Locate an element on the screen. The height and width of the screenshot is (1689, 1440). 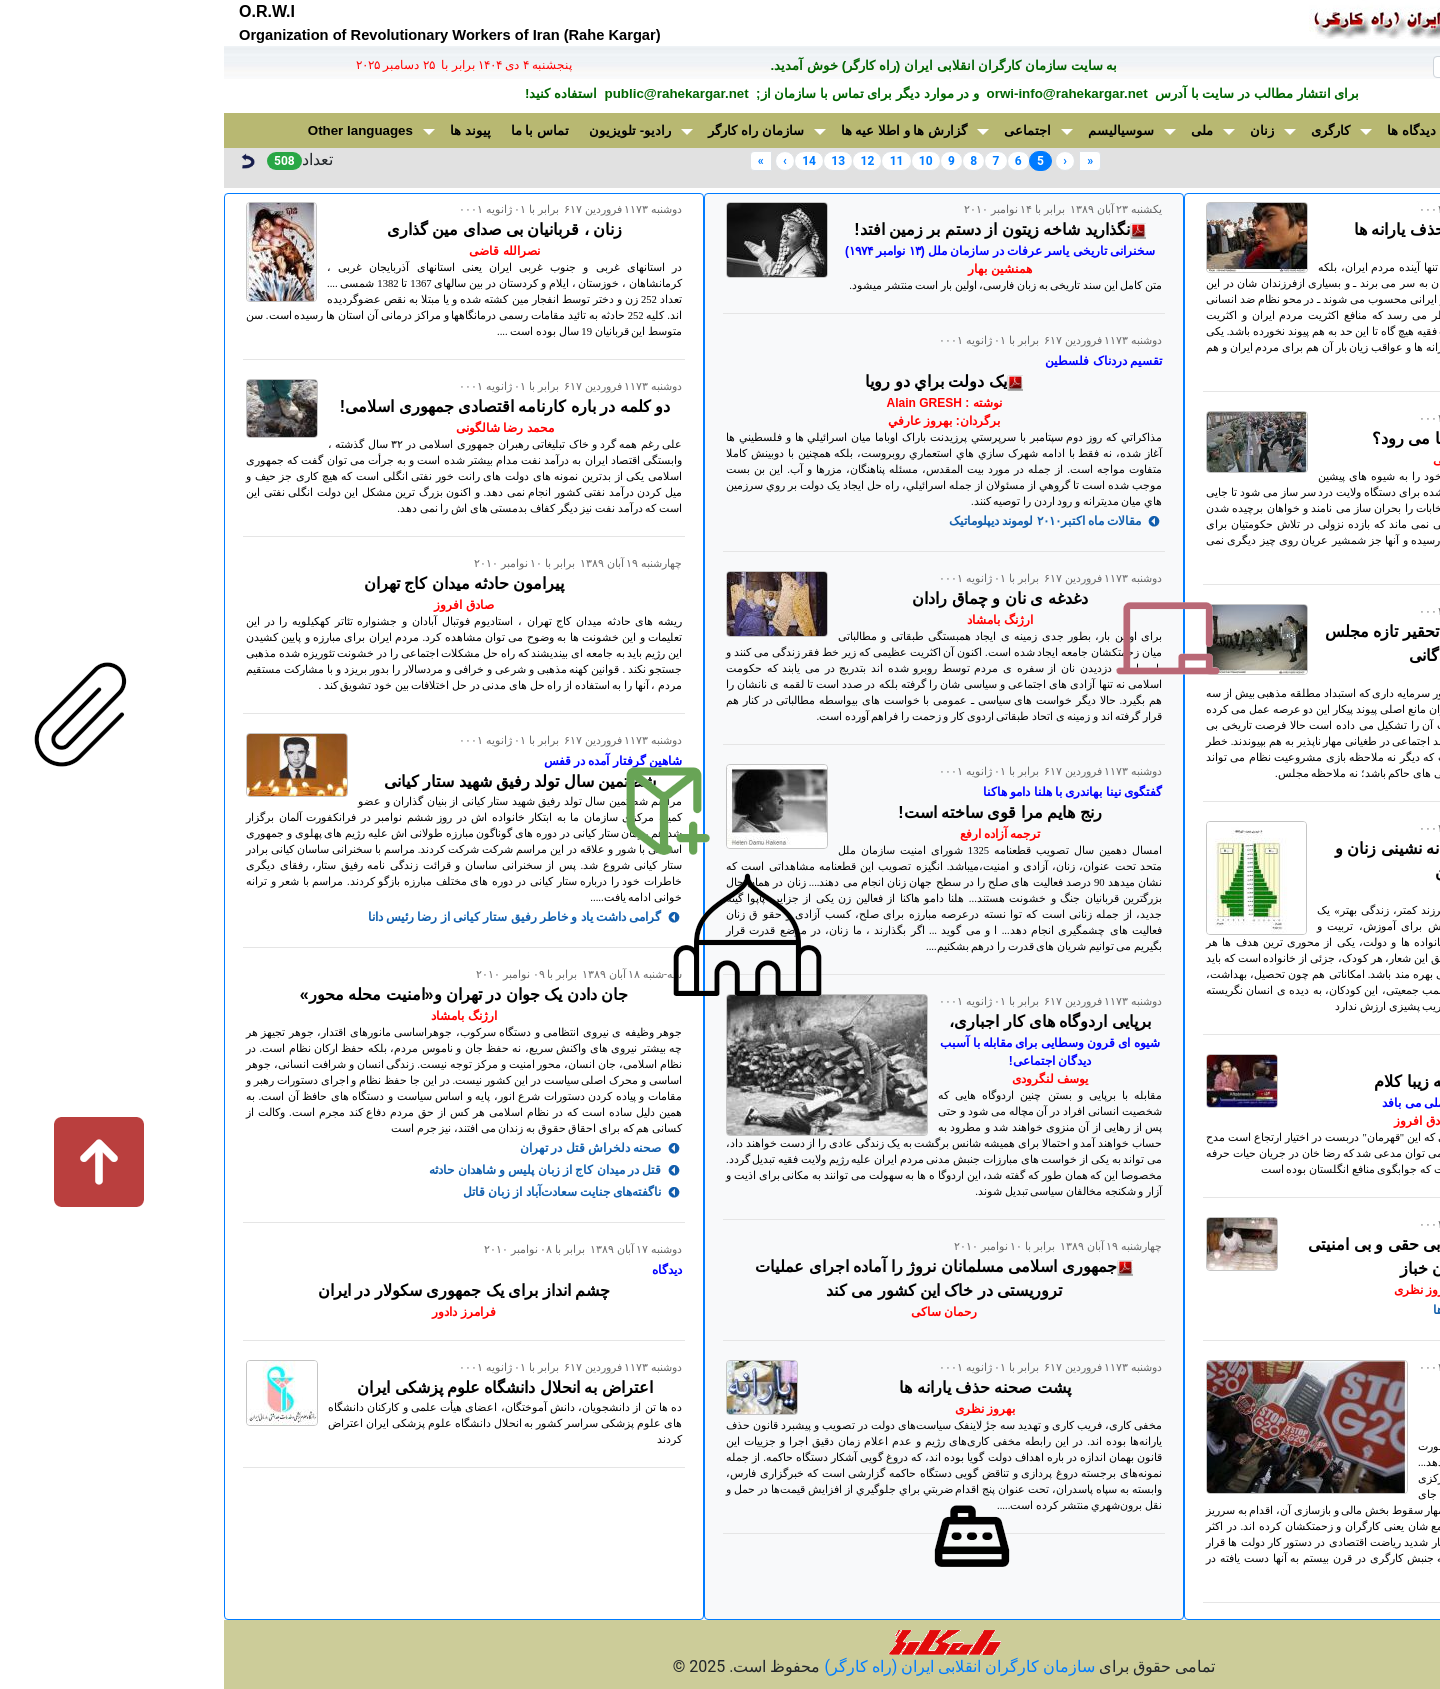
access point of sale system is located at coordinates (972, 1540).